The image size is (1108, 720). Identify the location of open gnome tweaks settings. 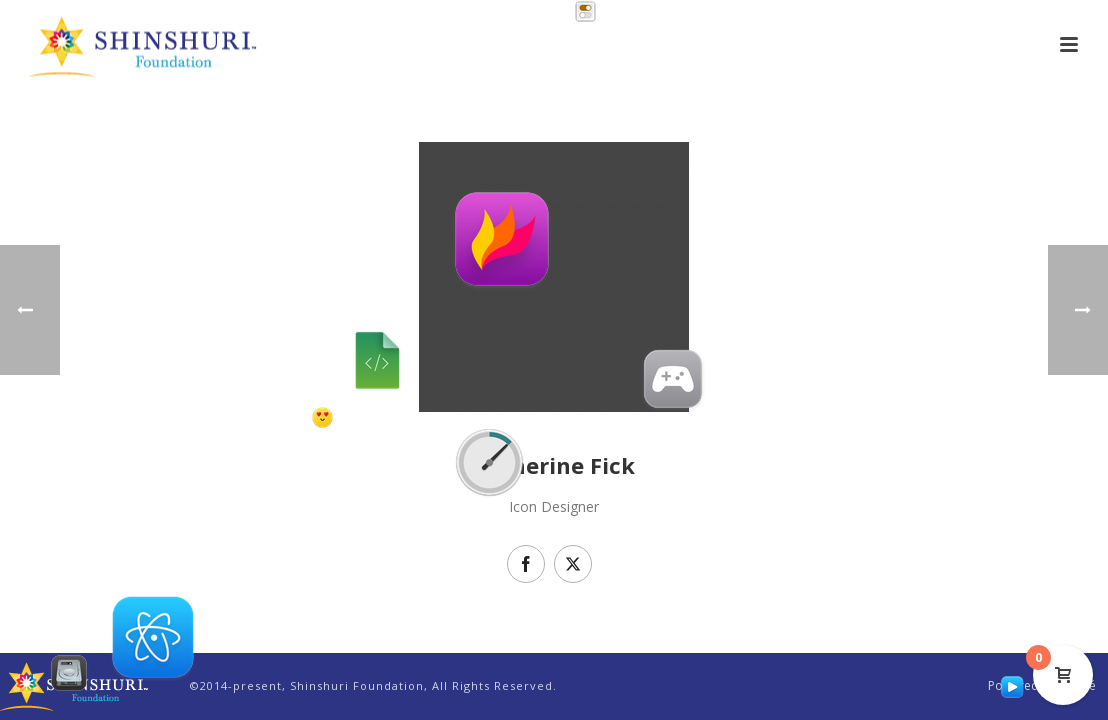
(585, 11).